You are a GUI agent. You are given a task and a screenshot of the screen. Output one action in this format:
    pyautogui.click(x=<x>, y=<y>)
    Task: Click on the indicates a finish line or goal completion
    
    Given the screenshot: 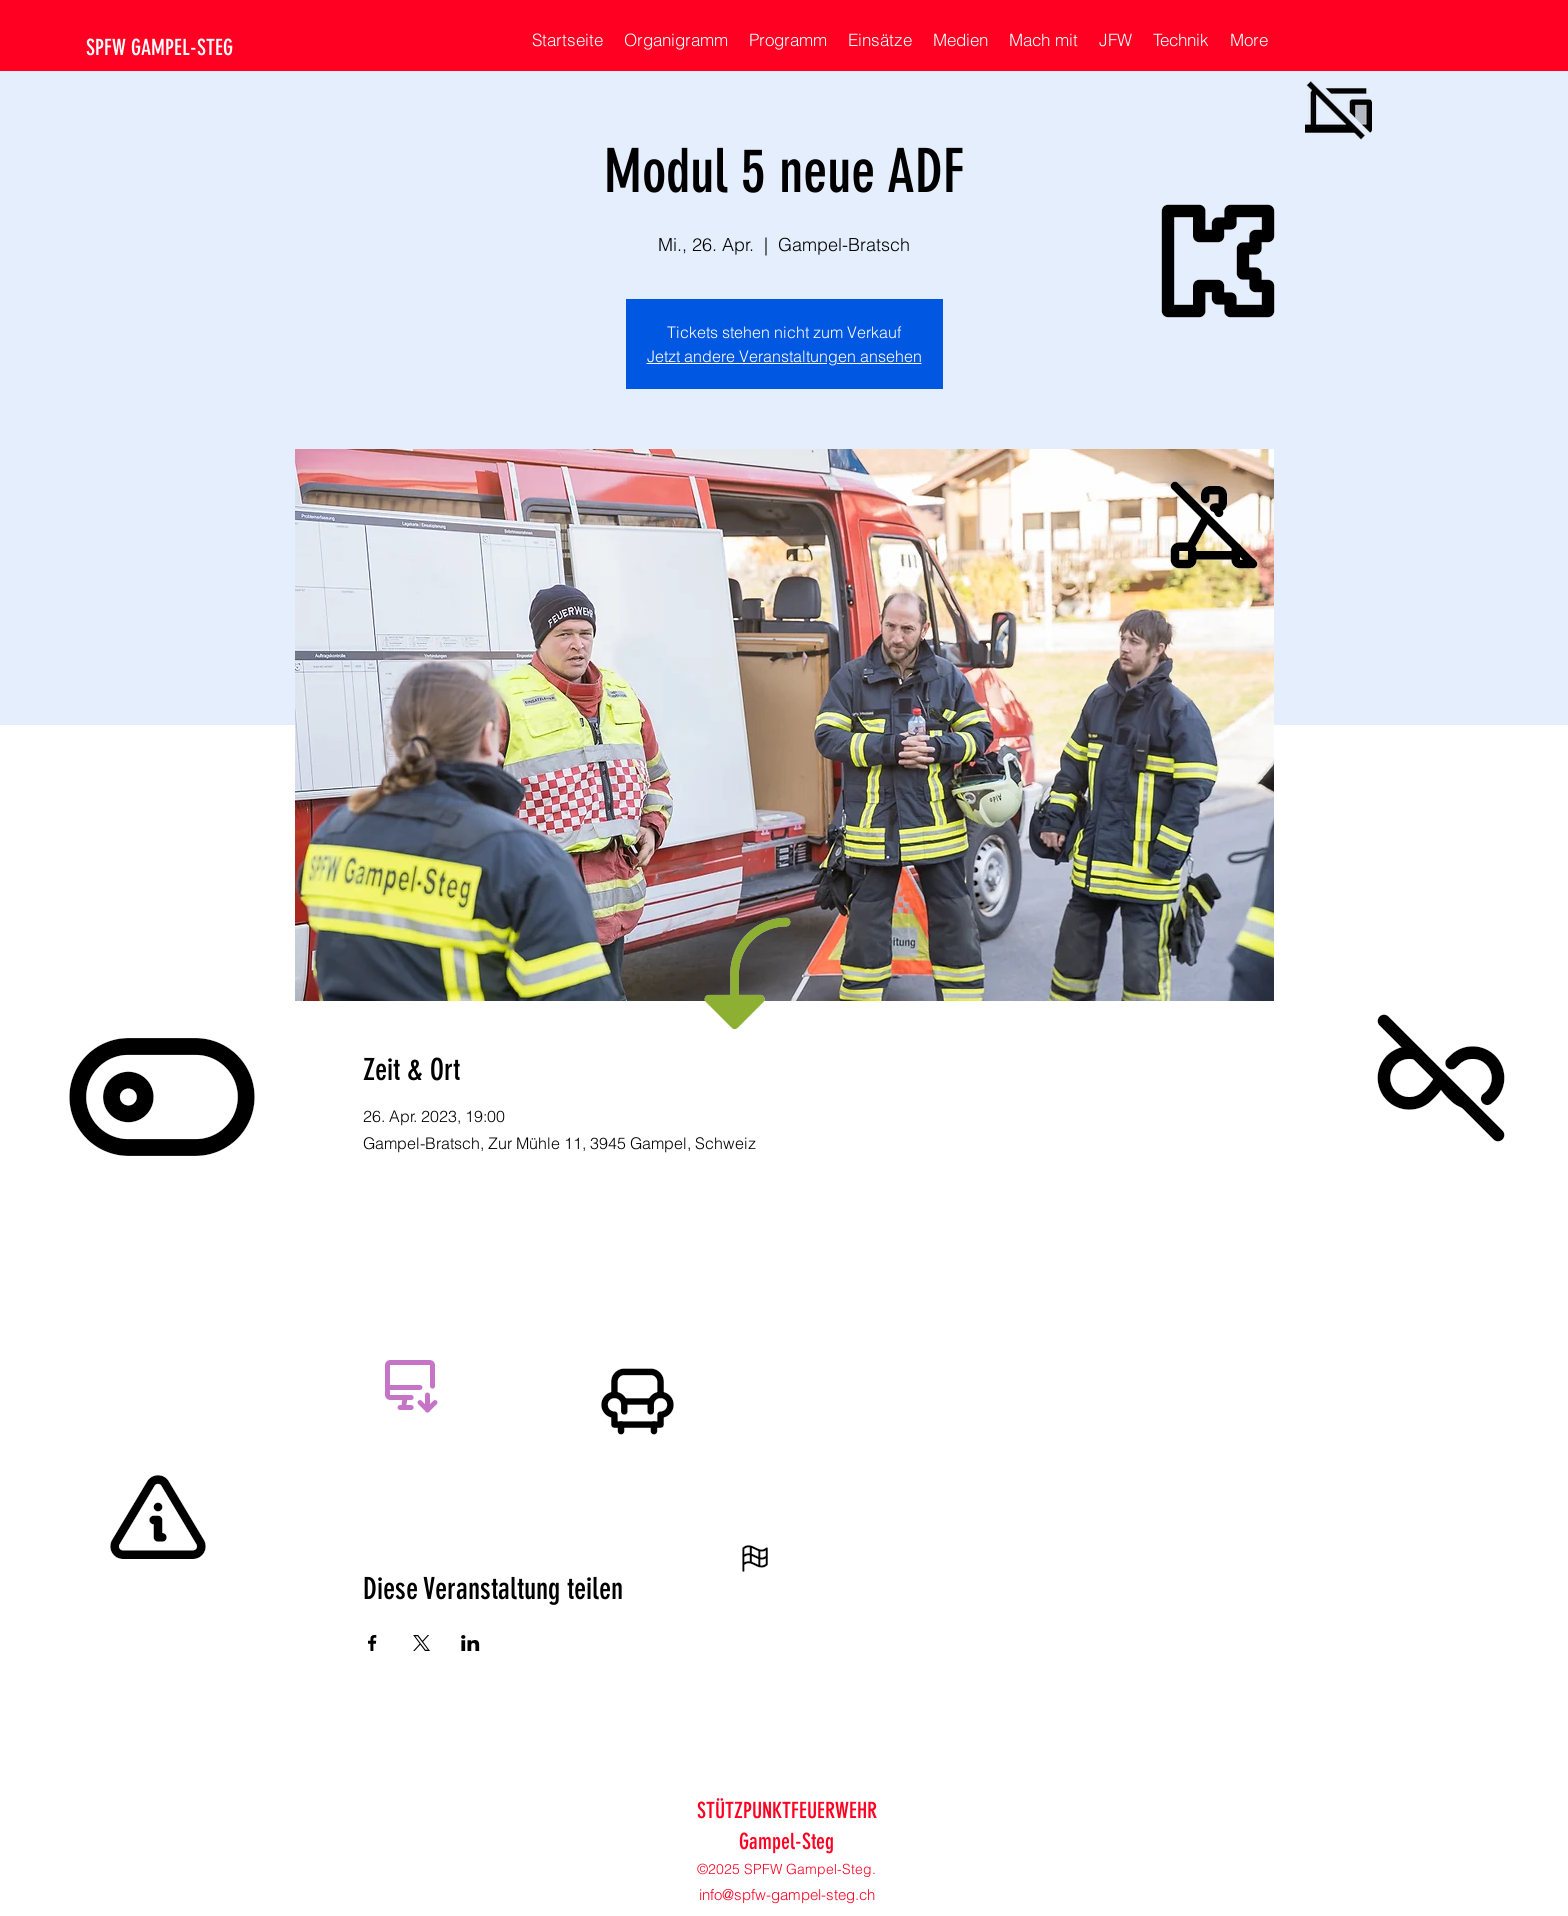 What is the action you would take?
    pyautogui.click(x=754, y=1558)
    